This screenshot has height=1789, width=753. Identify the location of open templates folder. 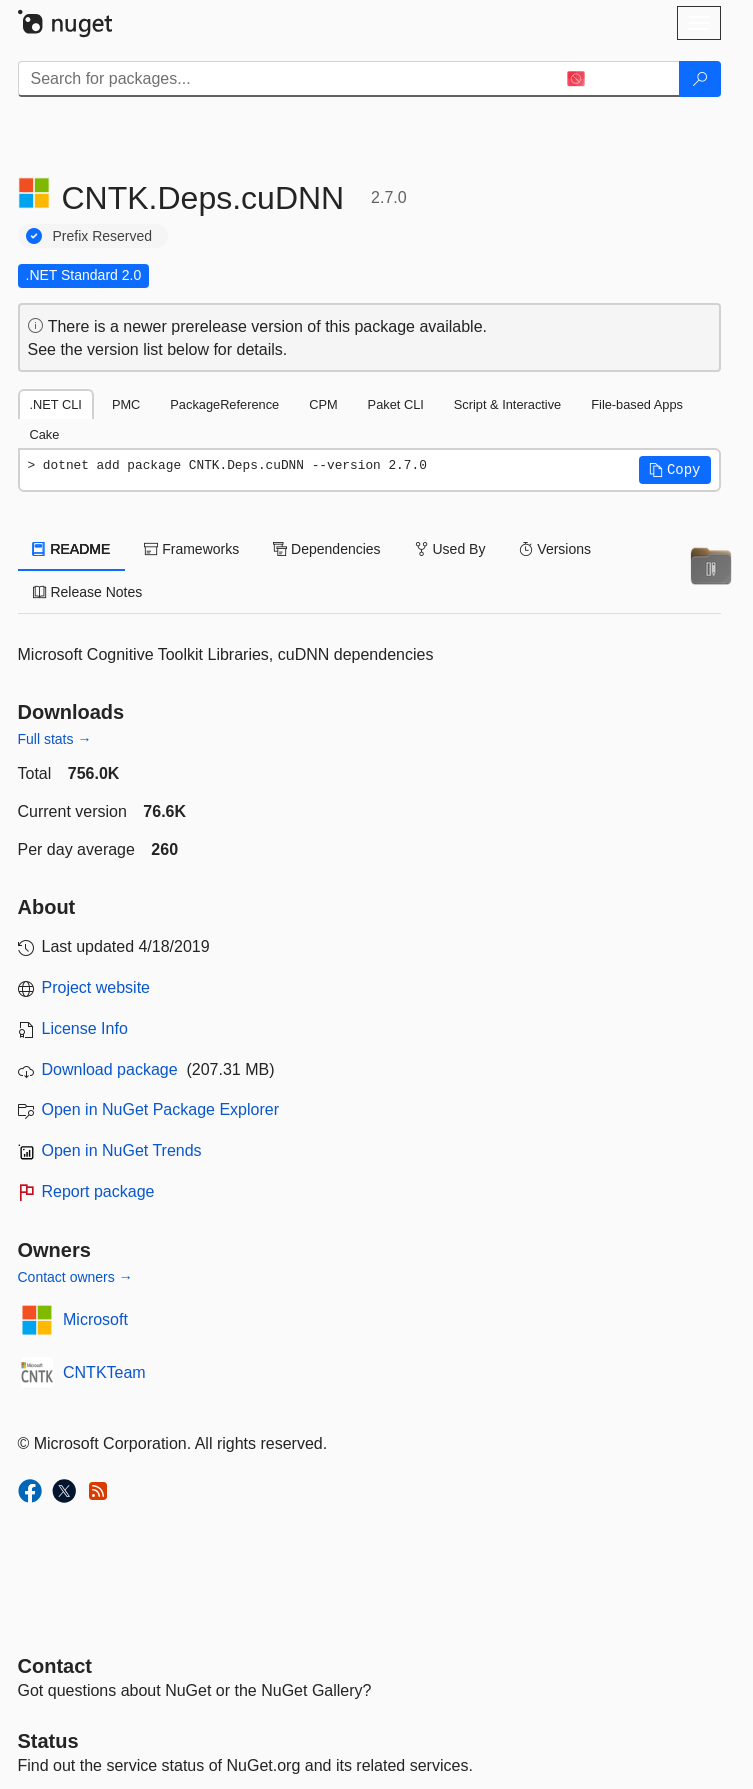
(711, 566).